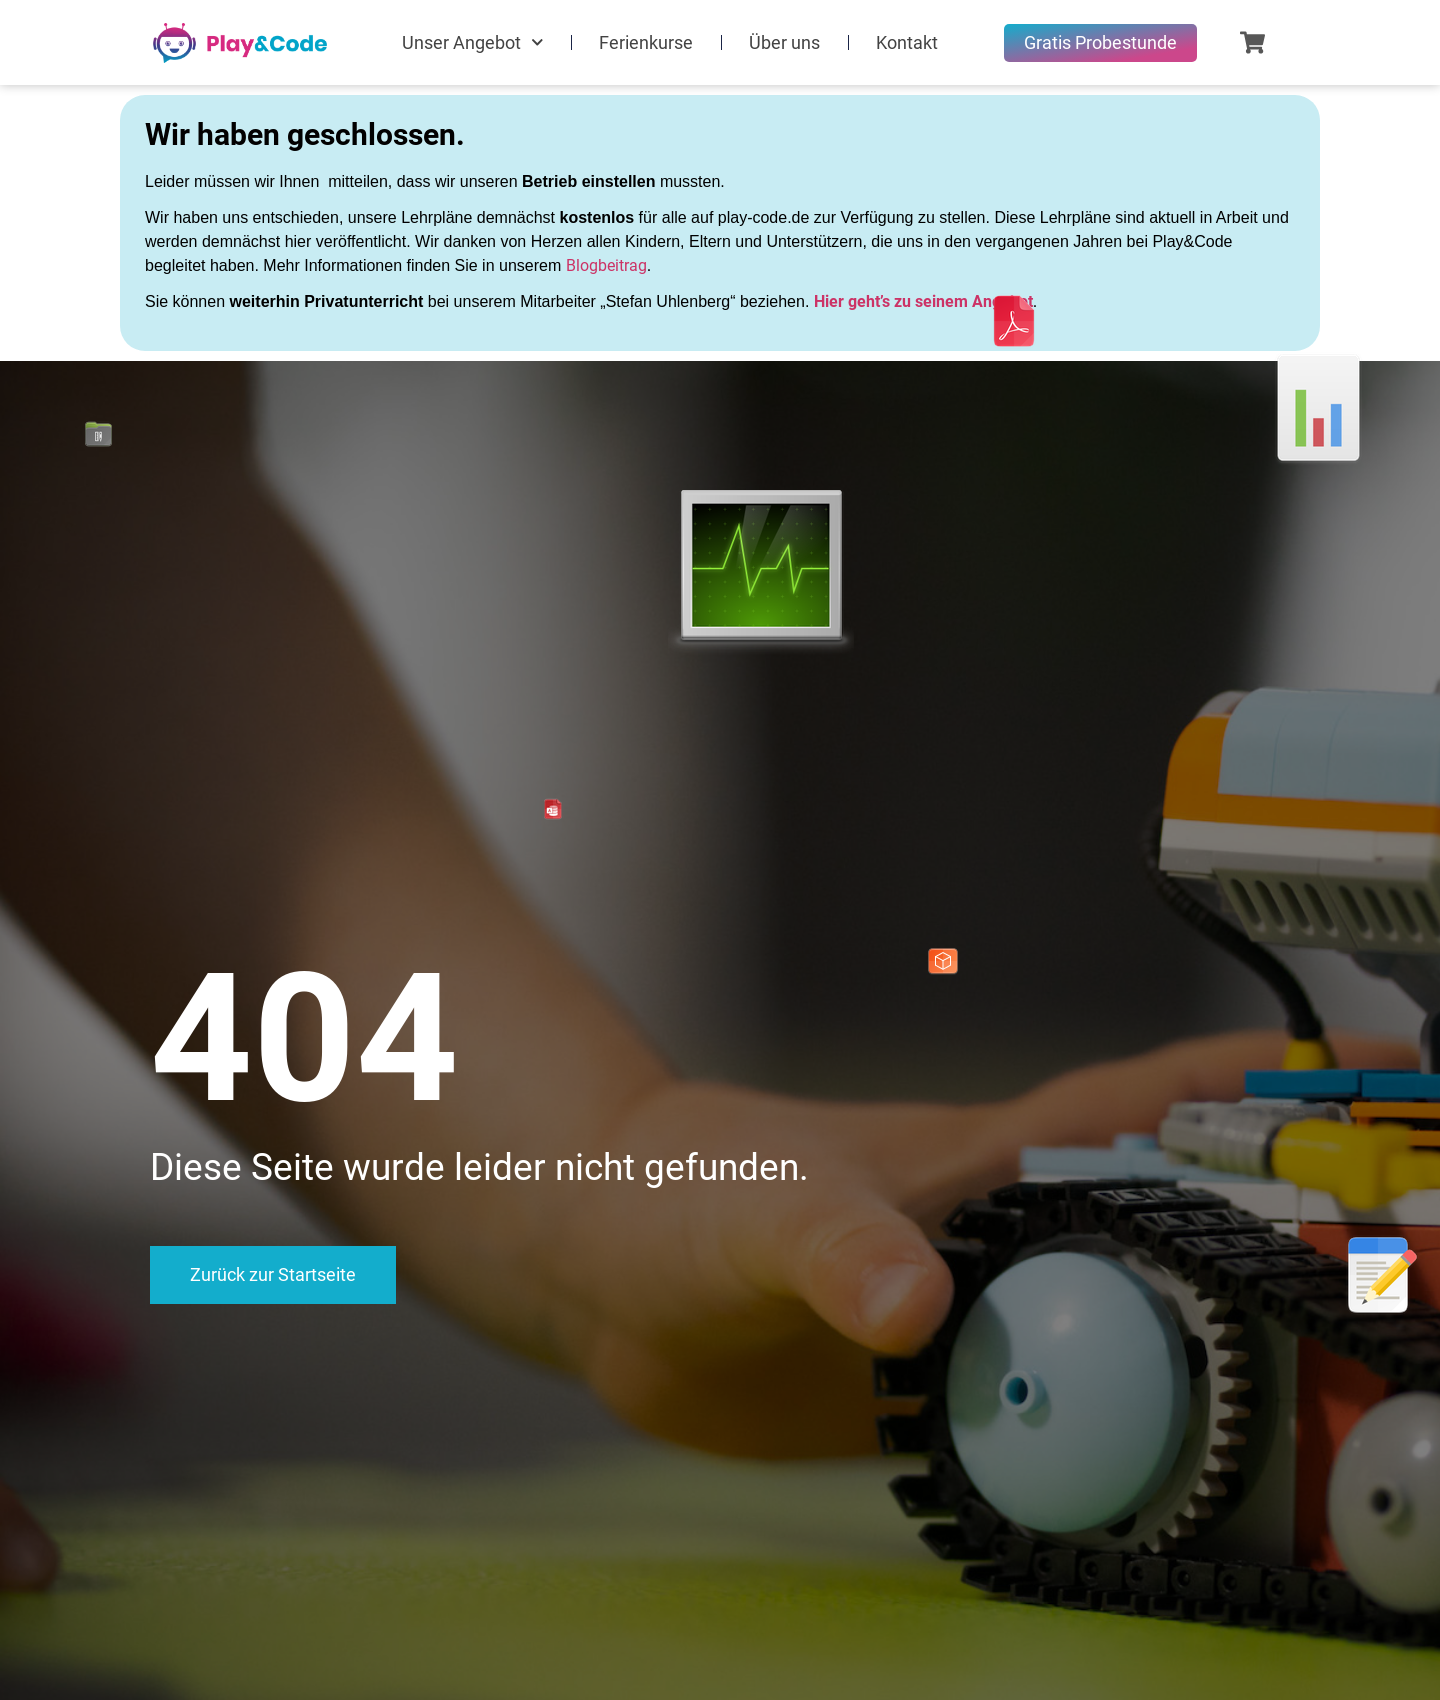  I want to click on microsoft access database file, so click(553, 809).